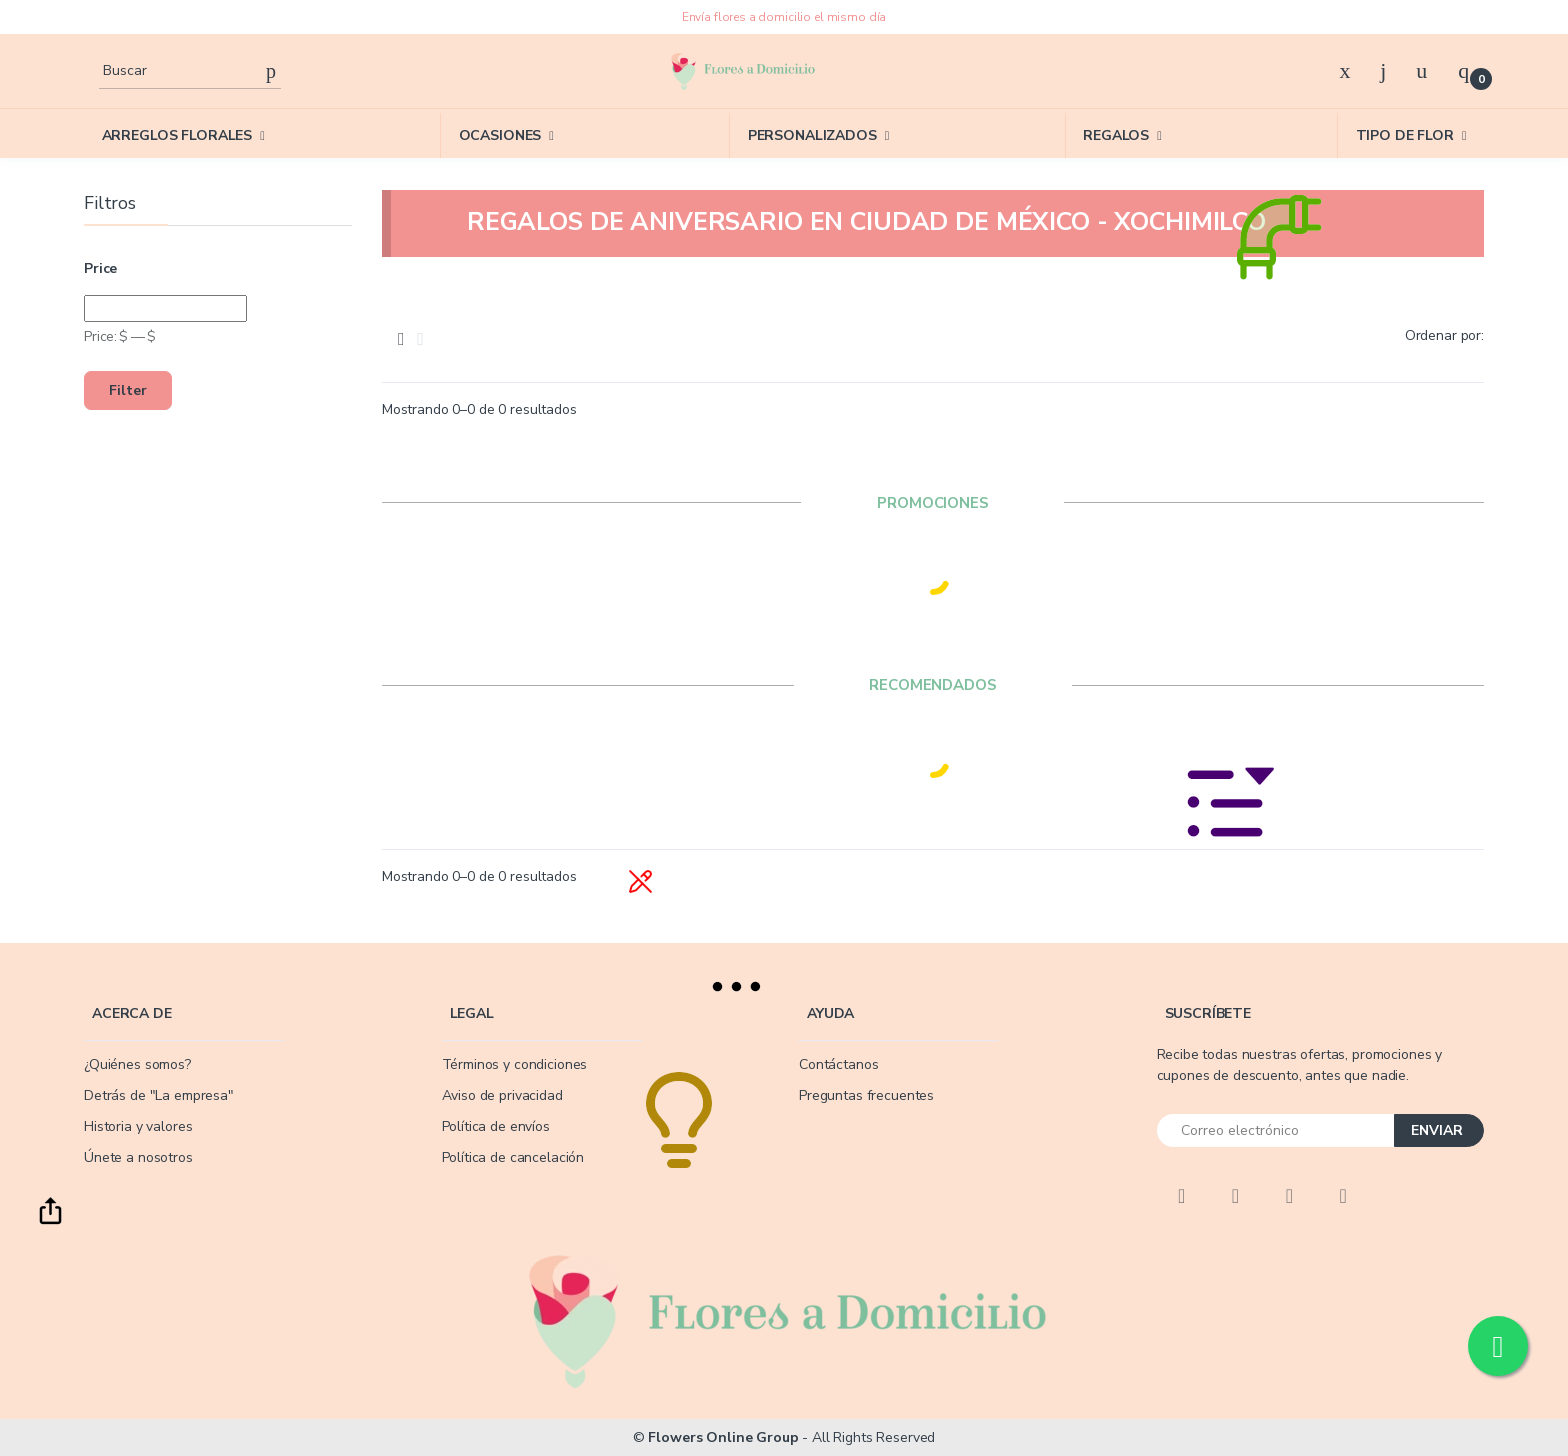  I want to click on plumbing or pipe system settings, so click(1276, 234).